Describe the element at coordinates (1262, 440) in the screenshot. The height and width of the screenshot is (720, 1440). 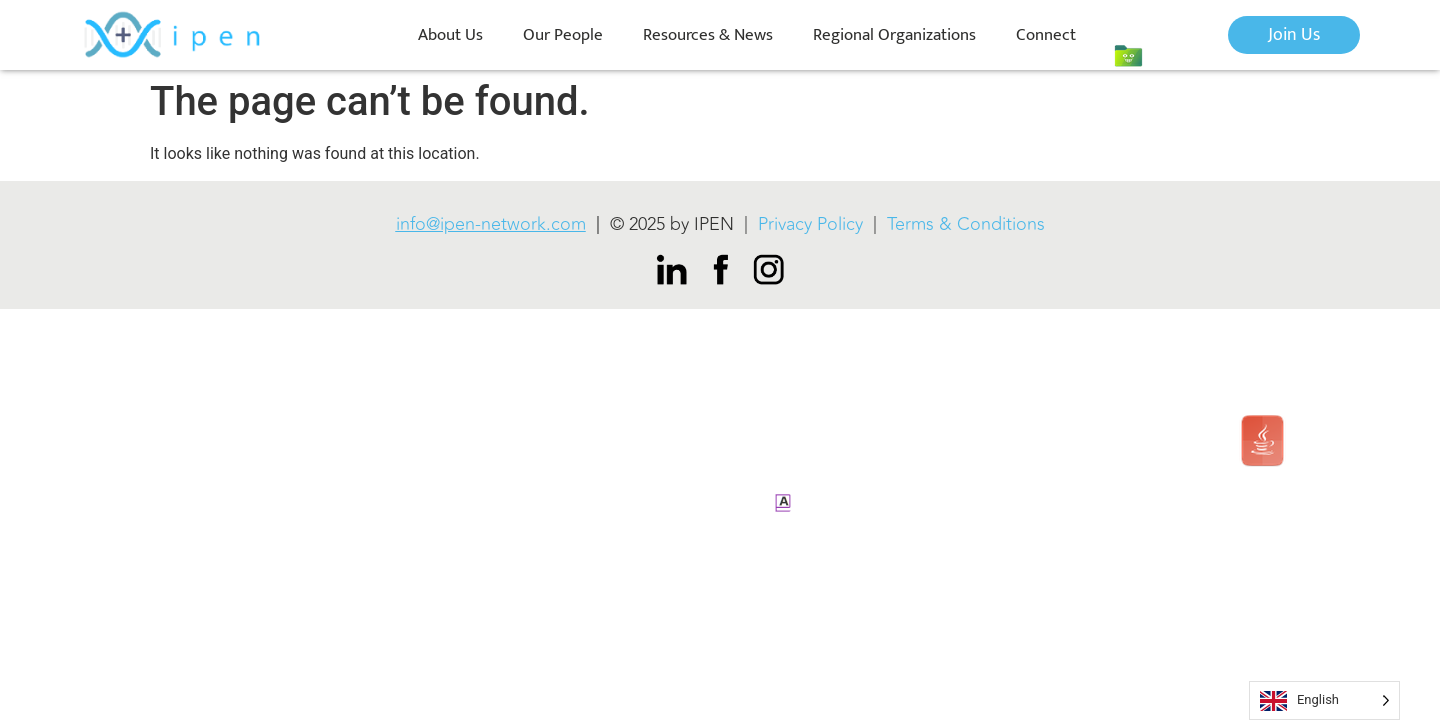
I see `a java source code file` at that location.